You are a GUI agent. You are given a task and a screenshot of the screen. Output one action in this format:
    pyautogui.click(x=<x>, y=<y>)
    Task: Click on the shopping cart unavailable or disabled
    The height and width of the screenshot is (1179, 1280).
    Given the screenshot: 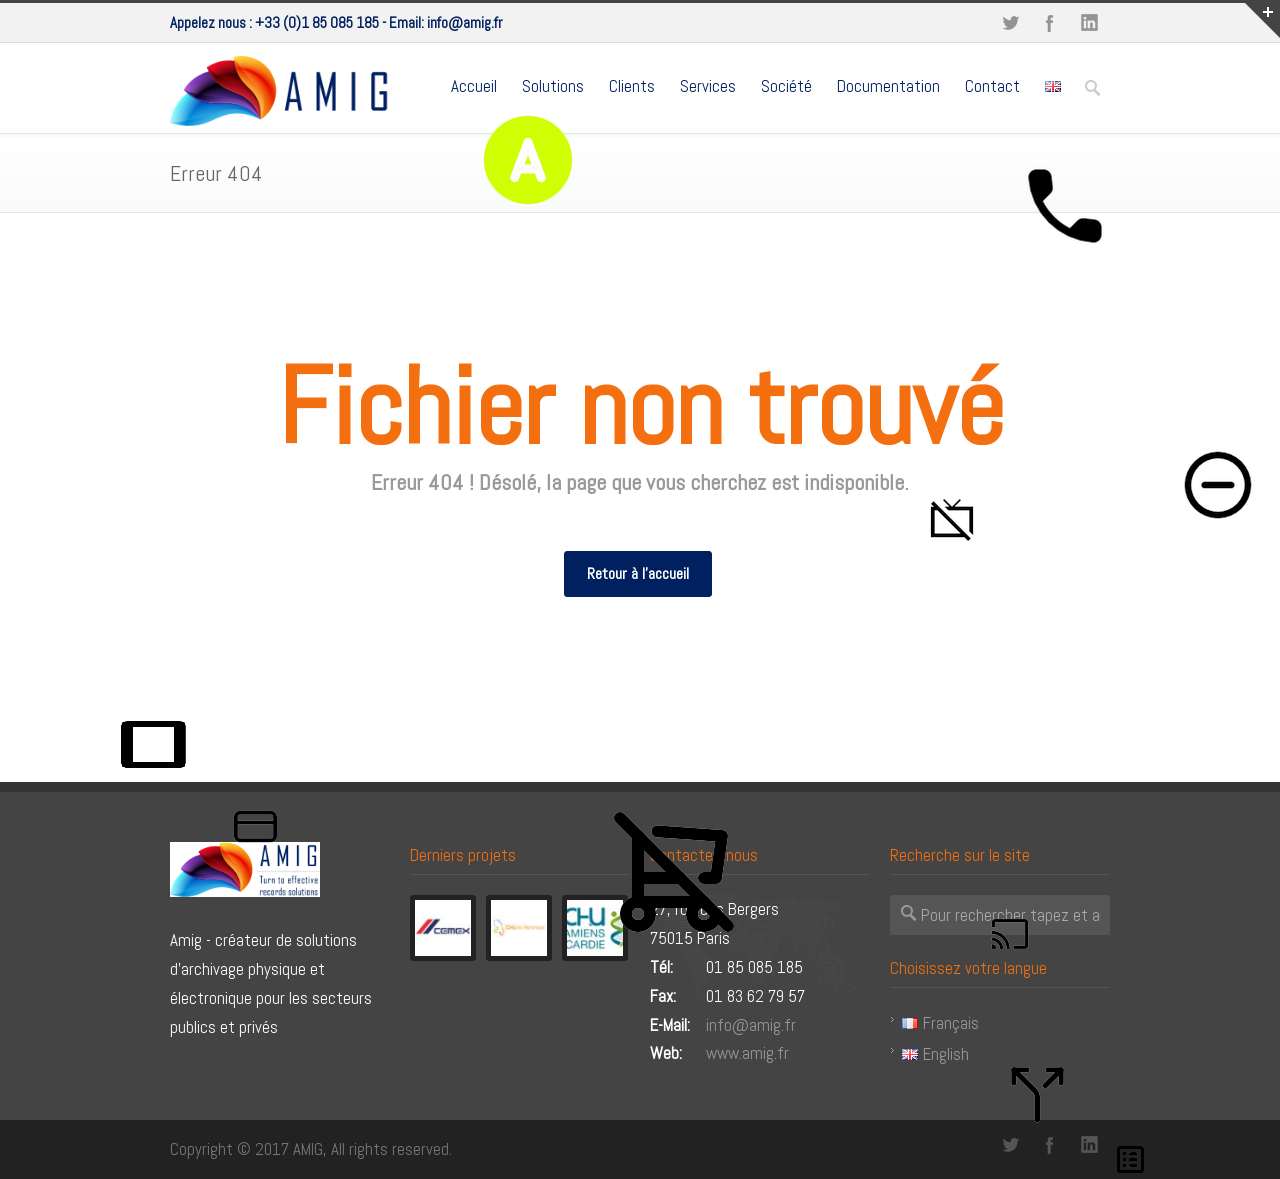 What is the action you would take?
    pyautogui.click(x=674, y=872)
    